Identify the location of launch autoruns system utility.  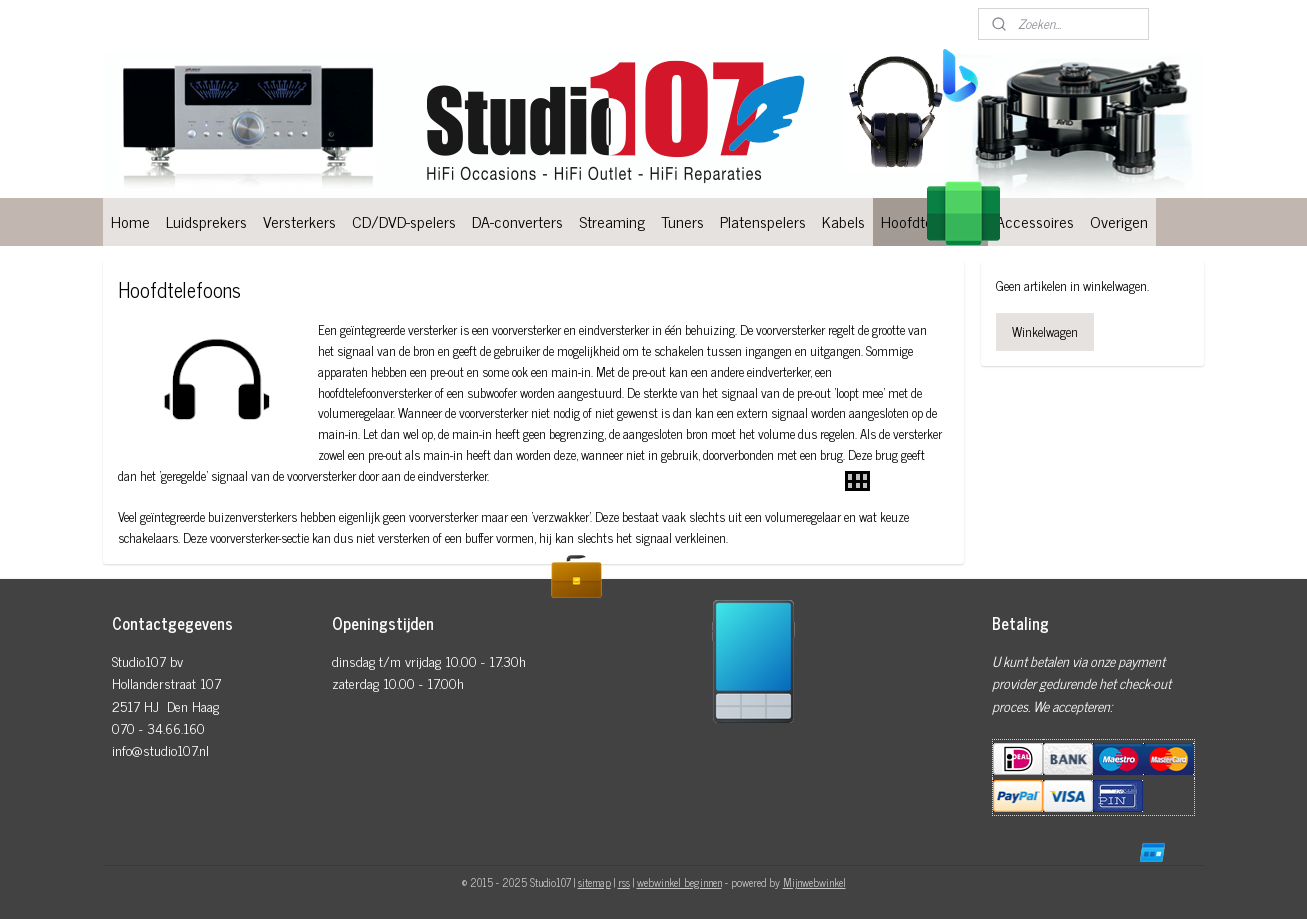
(1152, 852).